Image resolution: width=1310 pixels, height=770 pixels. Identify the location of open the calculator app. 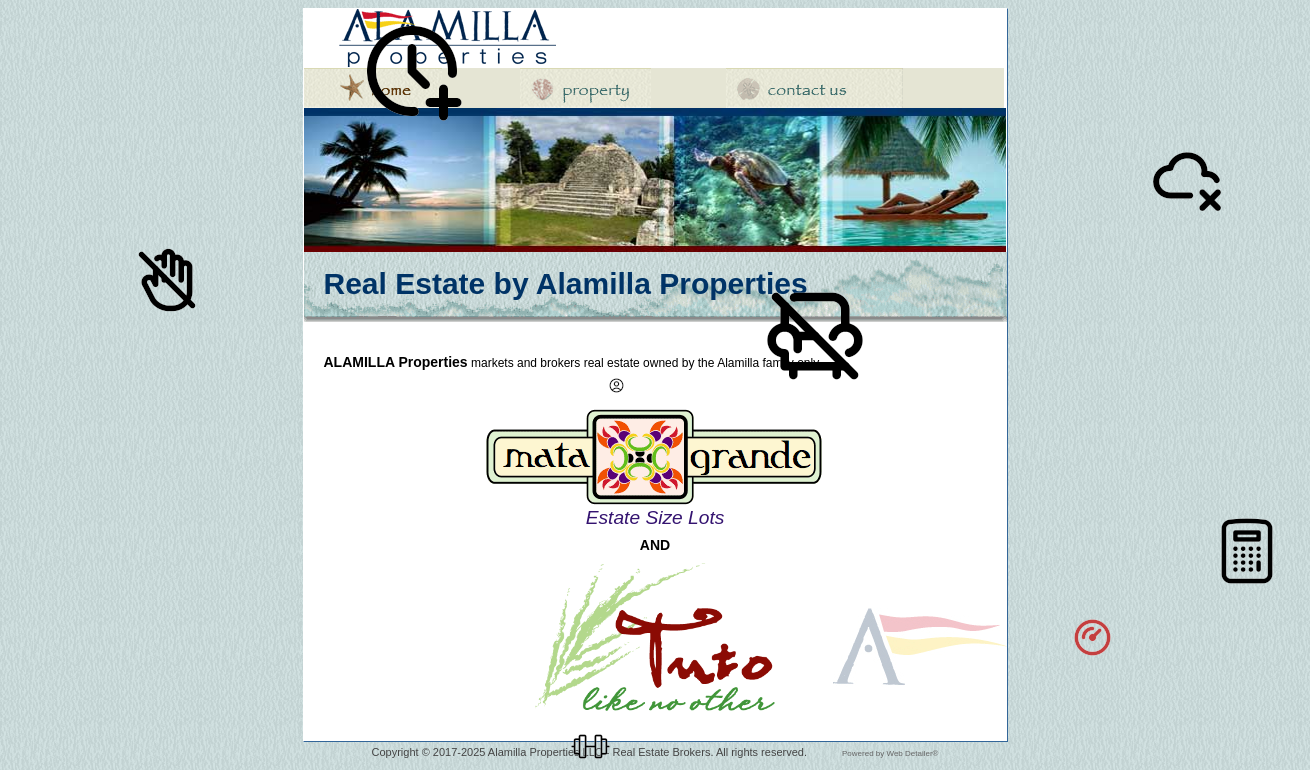
(1247, 551).